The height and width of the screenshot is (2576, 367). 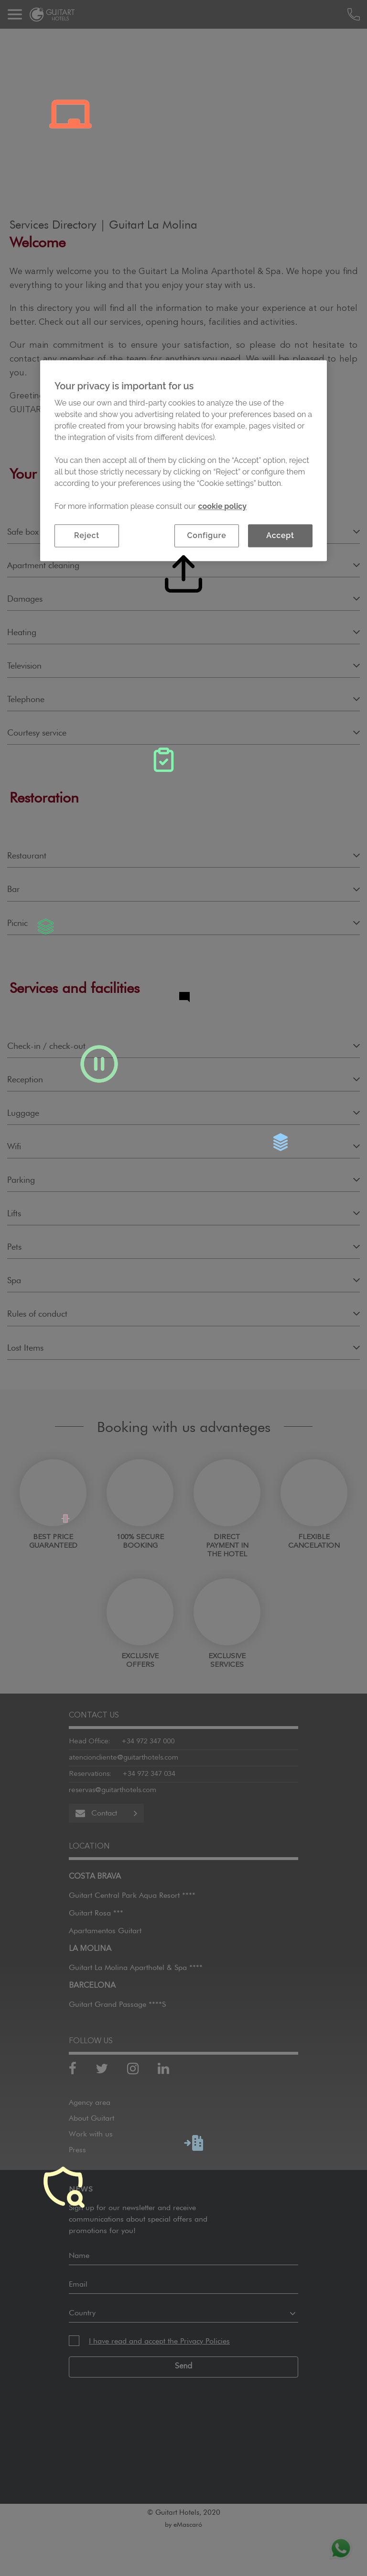 I want to click on navigate to city or urban area, so click(x=193, y=2143).